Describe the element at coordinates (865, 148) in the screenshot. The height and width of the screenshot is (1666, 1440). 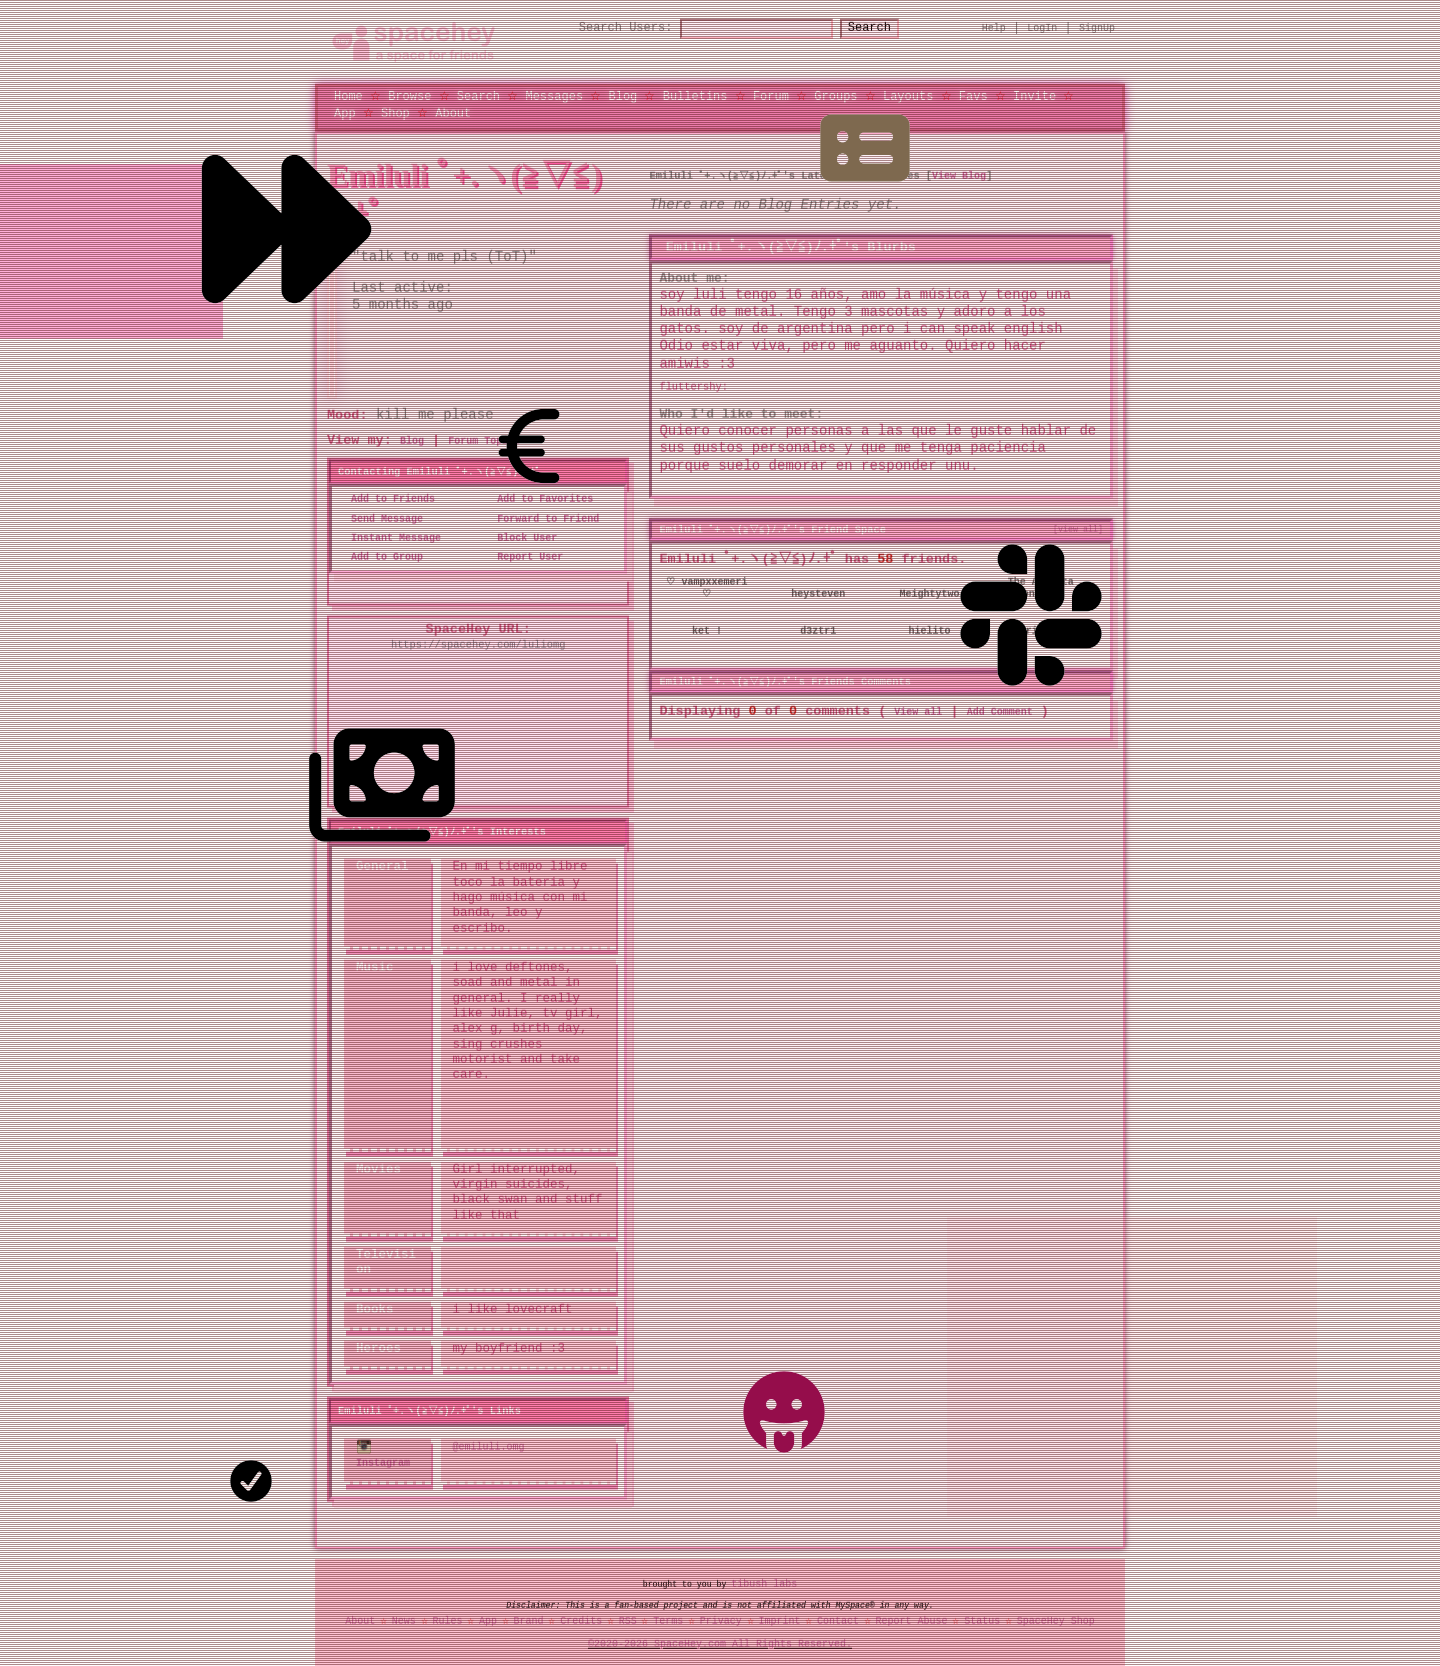
I see `view list or menu items` at that location.